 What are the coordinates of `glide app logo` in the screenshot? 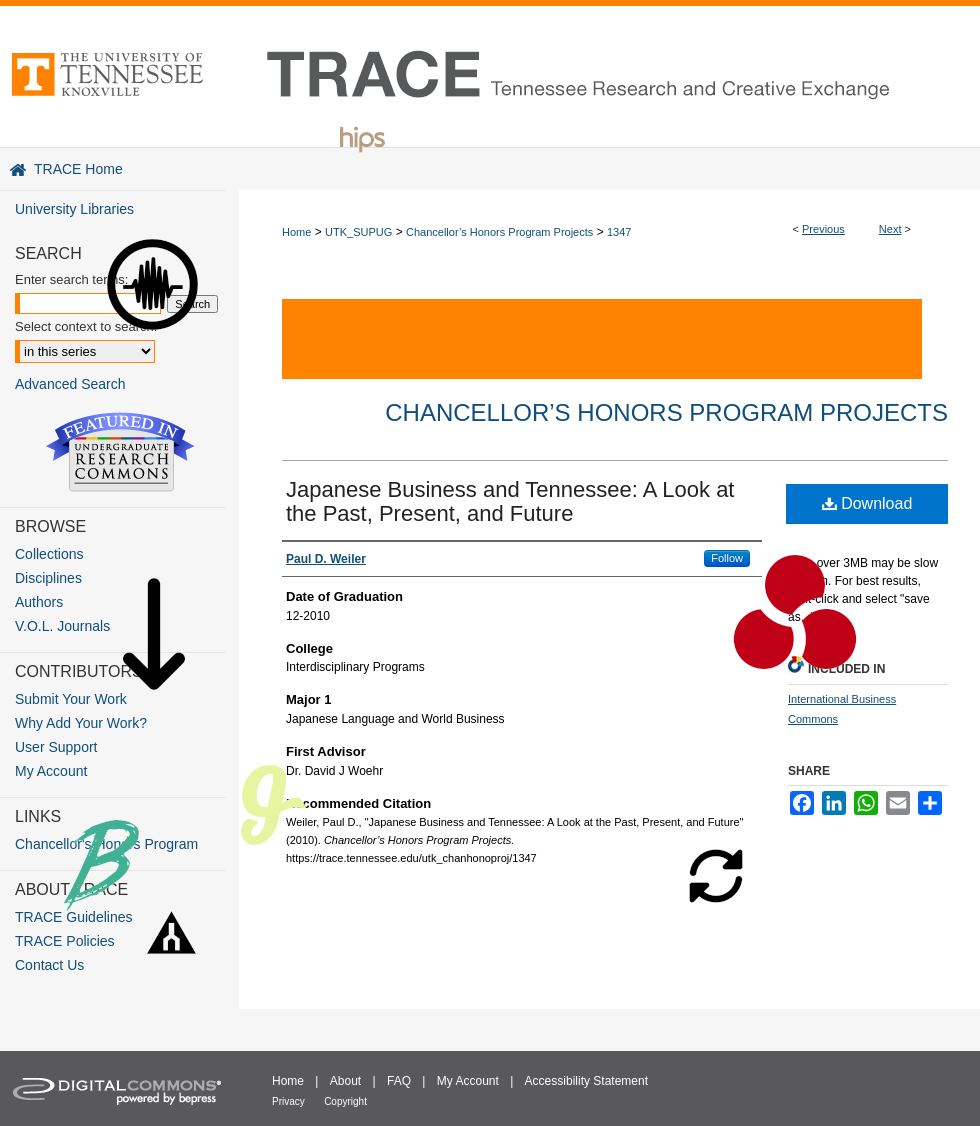 It's located at (271, 805).